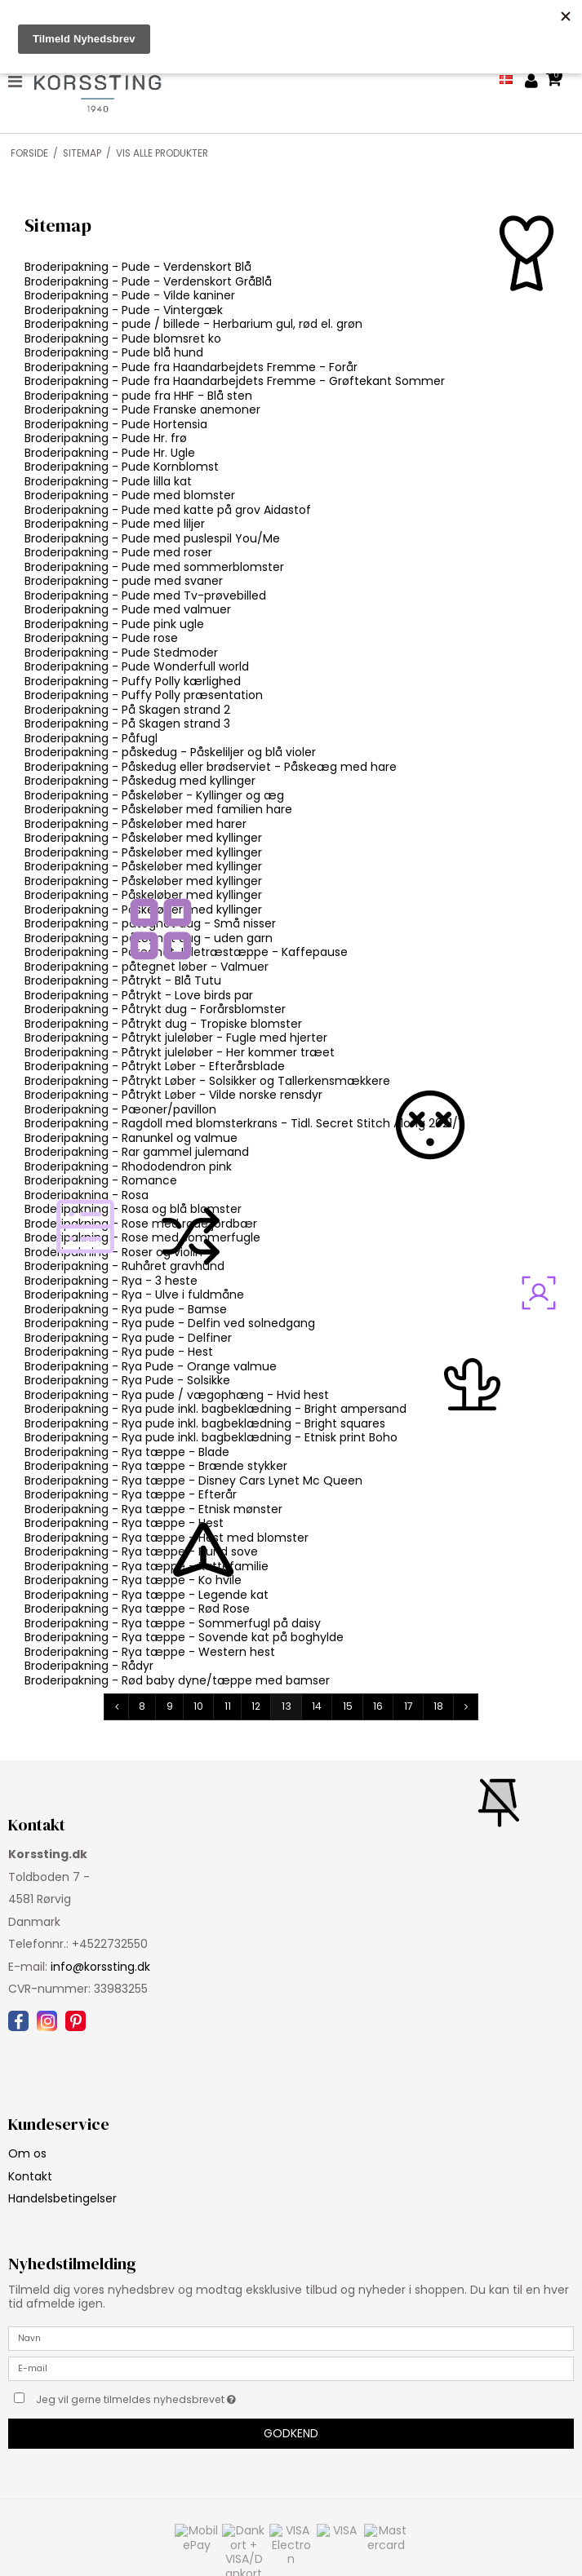 The height and width of the screenshot is (2576, 582). What do you see at coordinates (203, 1551) in the screenshot?
I see `send a message or email` at bounding box center [203, 1551].